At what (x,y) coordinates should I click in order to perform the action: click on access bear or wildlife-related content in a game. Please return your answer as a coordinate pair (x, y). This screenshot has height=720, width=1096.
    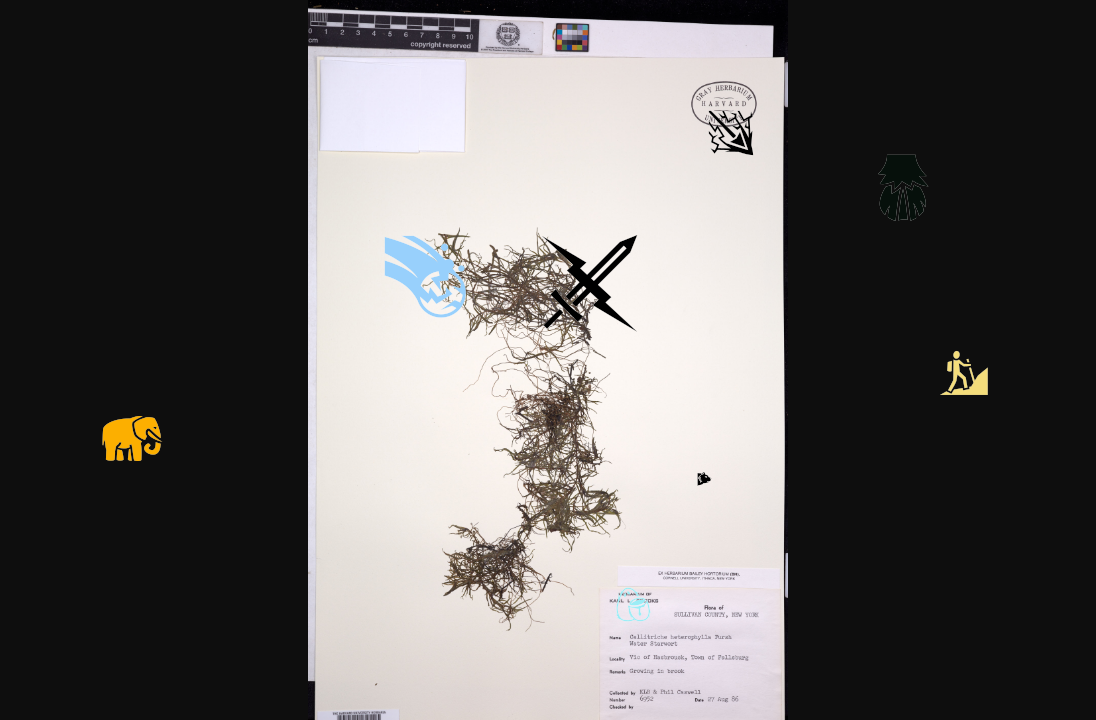
    Looking at the image, I should click on (705, 479).